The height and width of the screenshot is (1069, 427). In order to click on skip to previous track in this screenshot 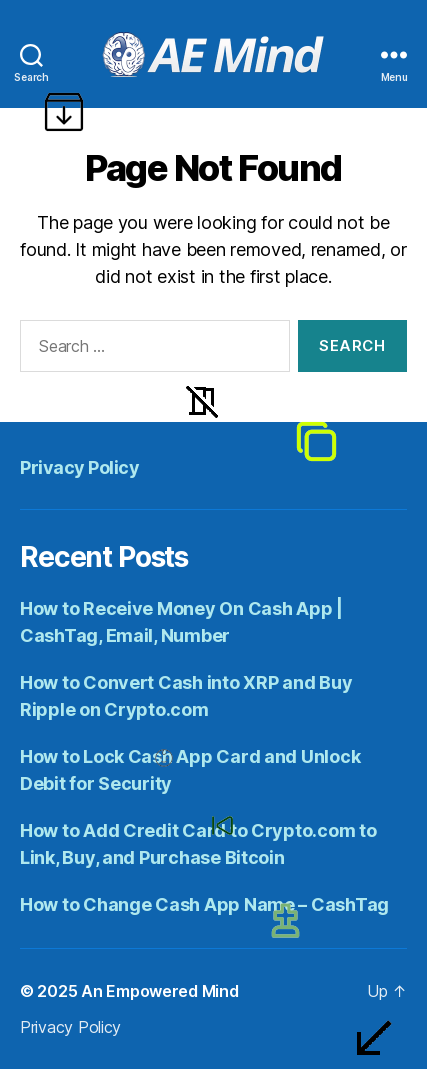, I will do `click(222, 825)`.